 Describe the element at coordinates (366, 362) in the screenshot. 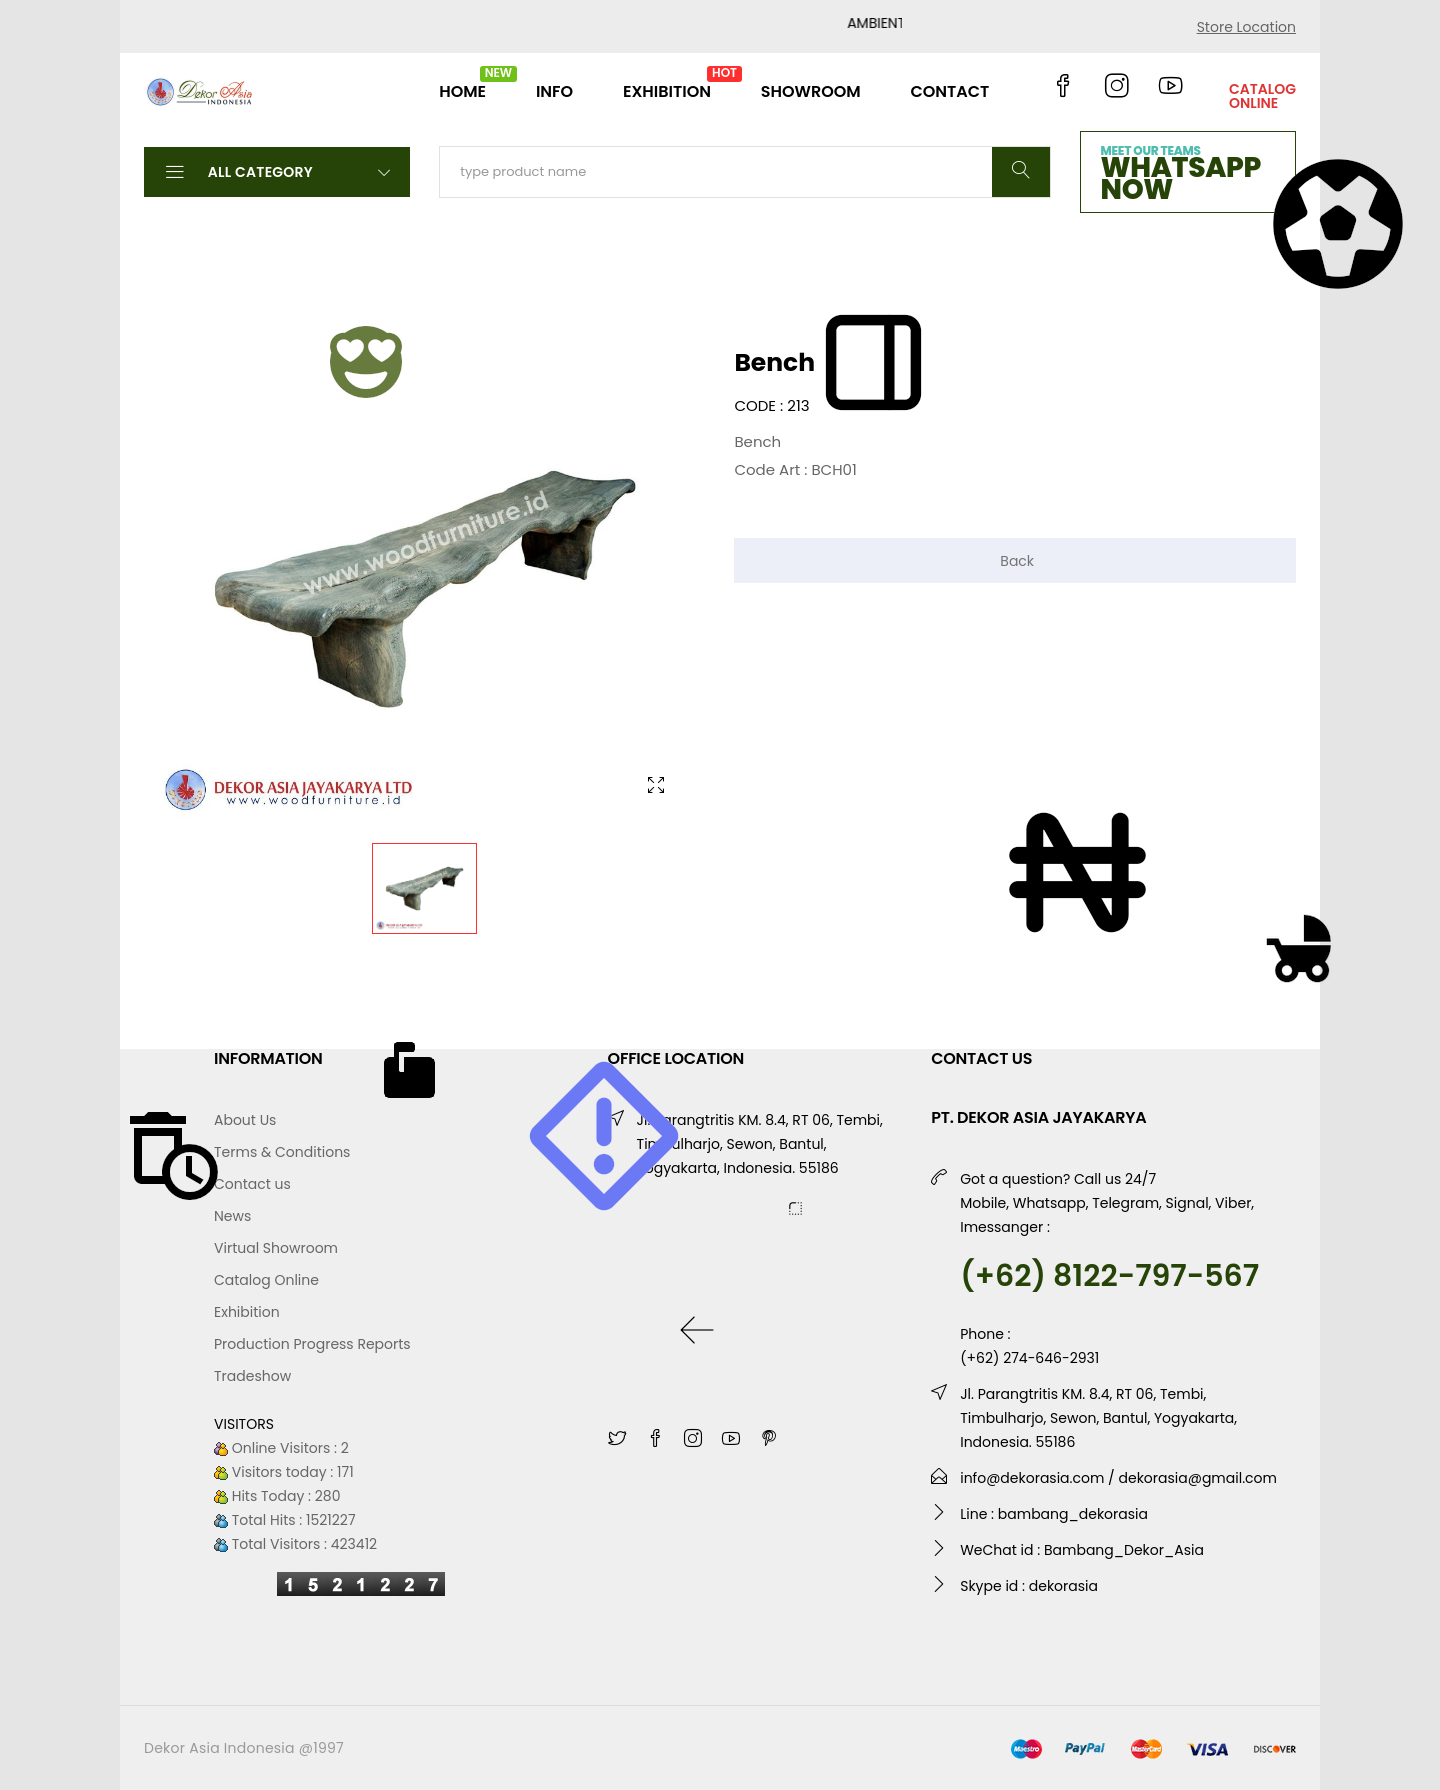

I see `react to a message with love` at that location.